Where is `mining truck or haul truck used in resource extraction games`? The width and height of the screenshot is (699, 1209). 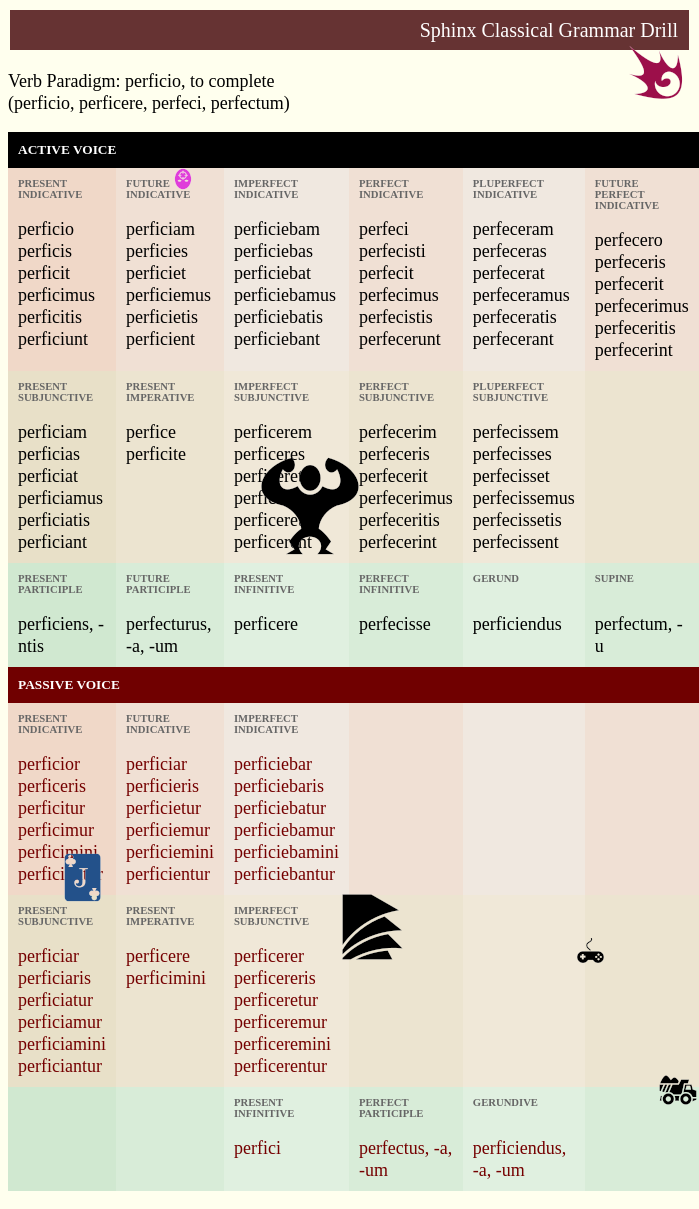 mining truck or haul truck used in resource extraction games is located at coordinates (678, 1090).